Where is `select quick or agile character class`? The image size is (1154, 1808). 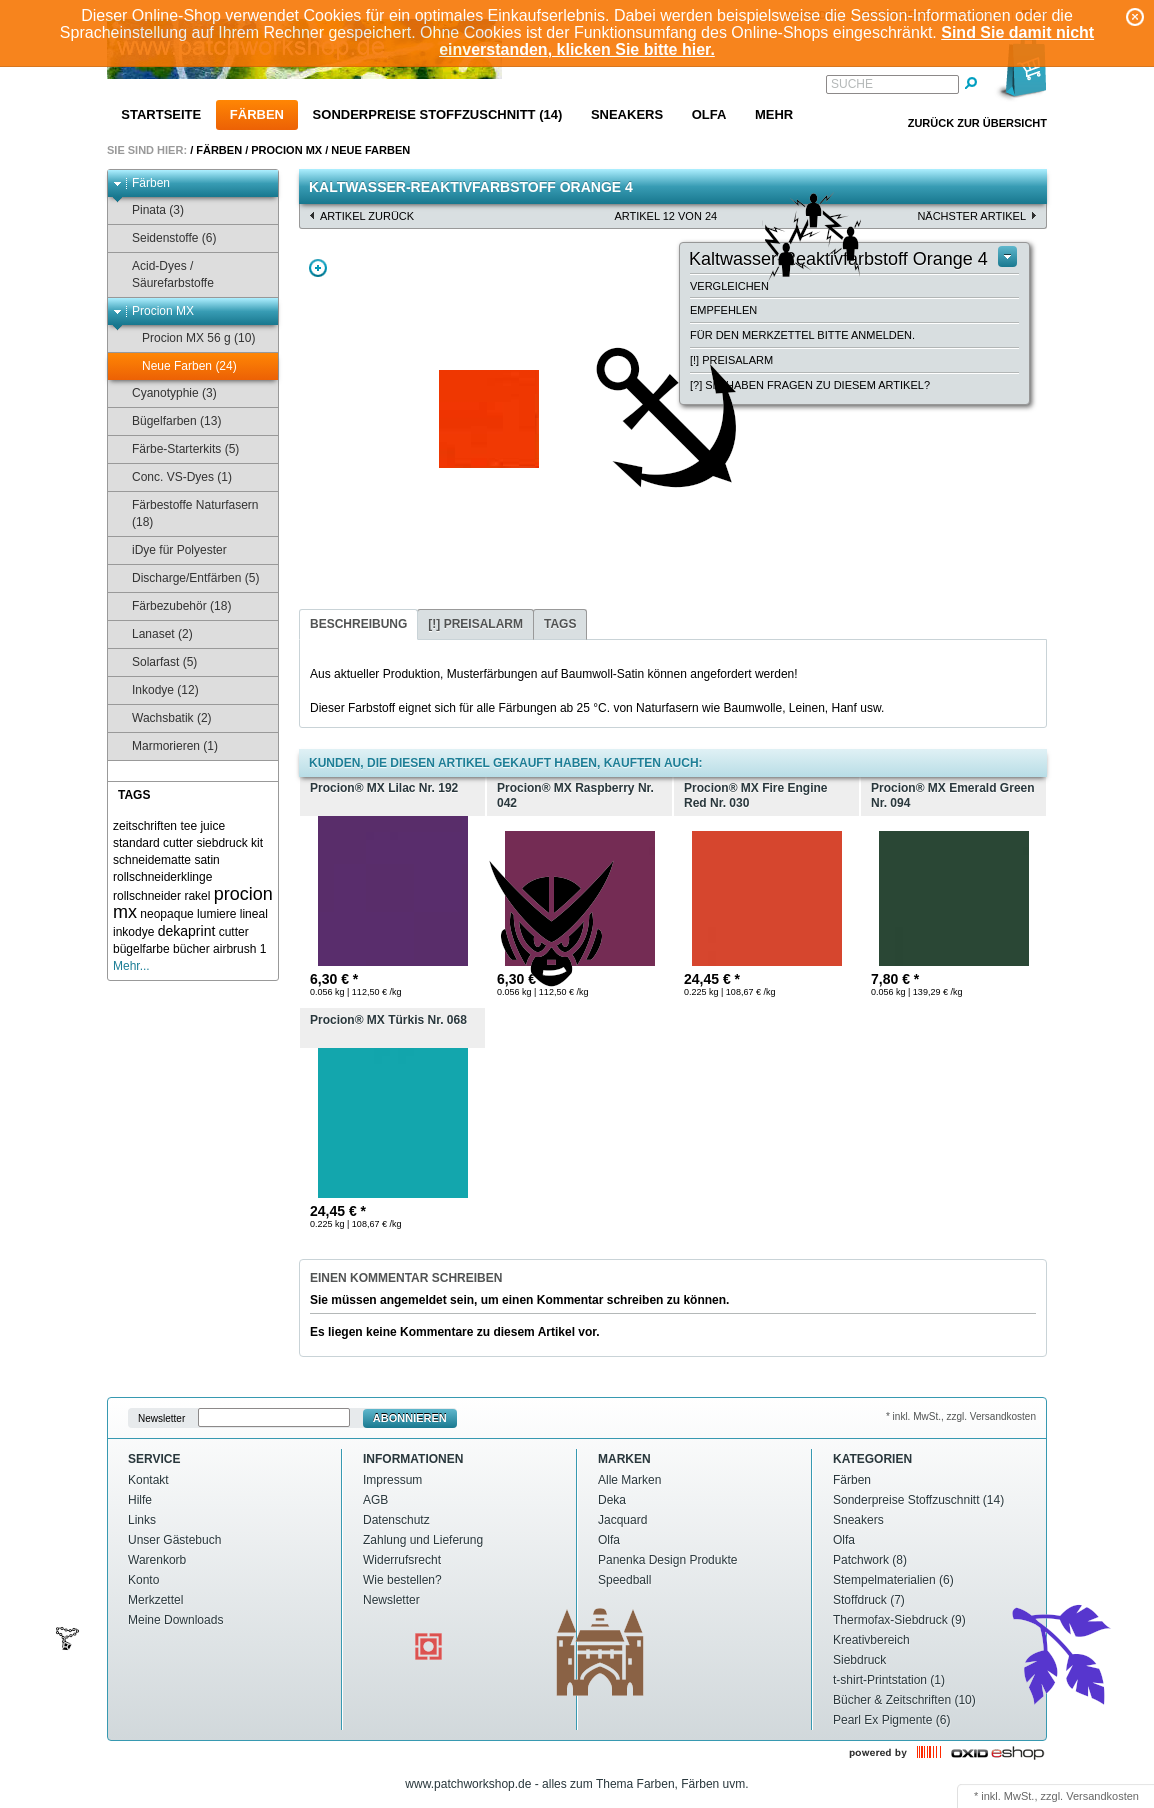 select quick or agile character class is located at coordinates (551, 923).